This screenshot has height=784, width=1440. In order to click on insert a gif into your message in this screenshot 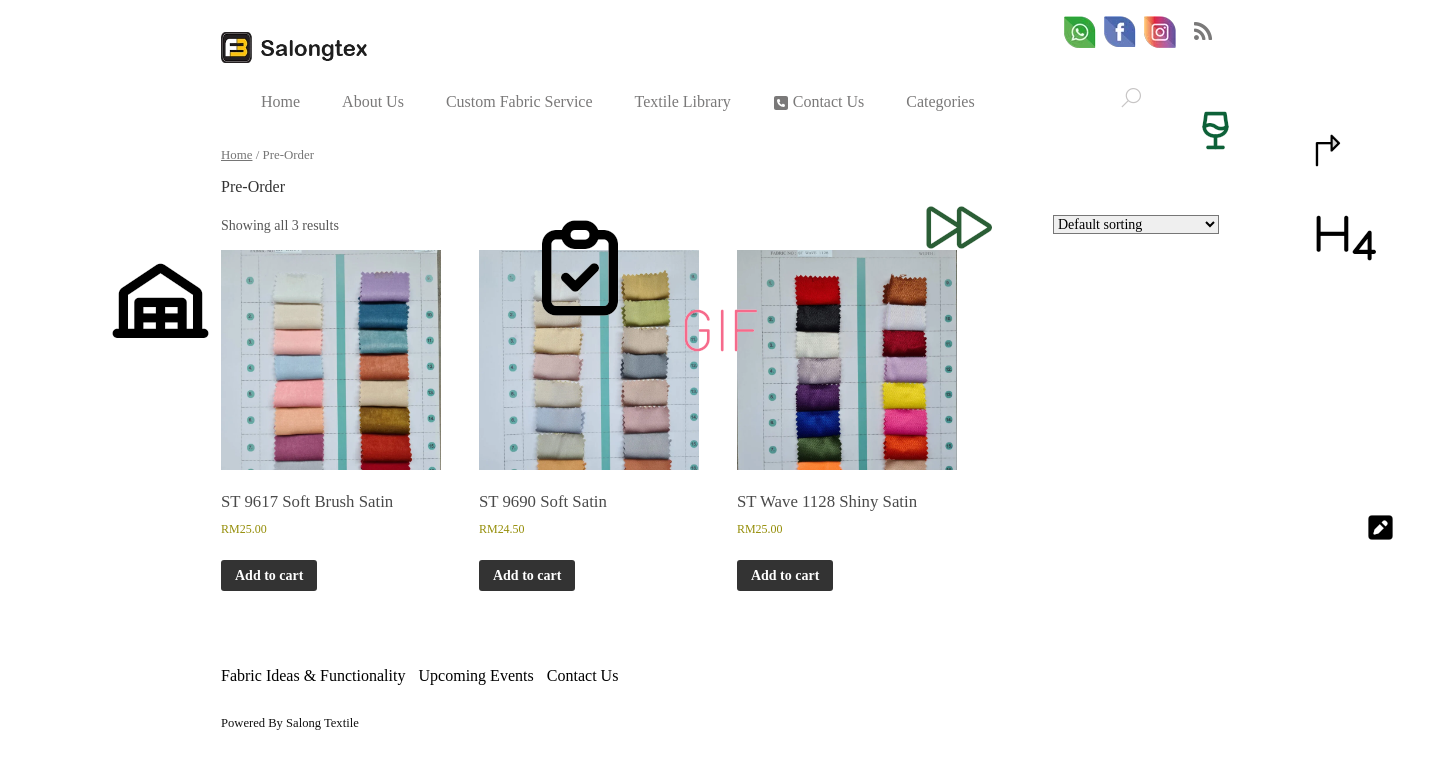, I will do `click(719, 330)`.